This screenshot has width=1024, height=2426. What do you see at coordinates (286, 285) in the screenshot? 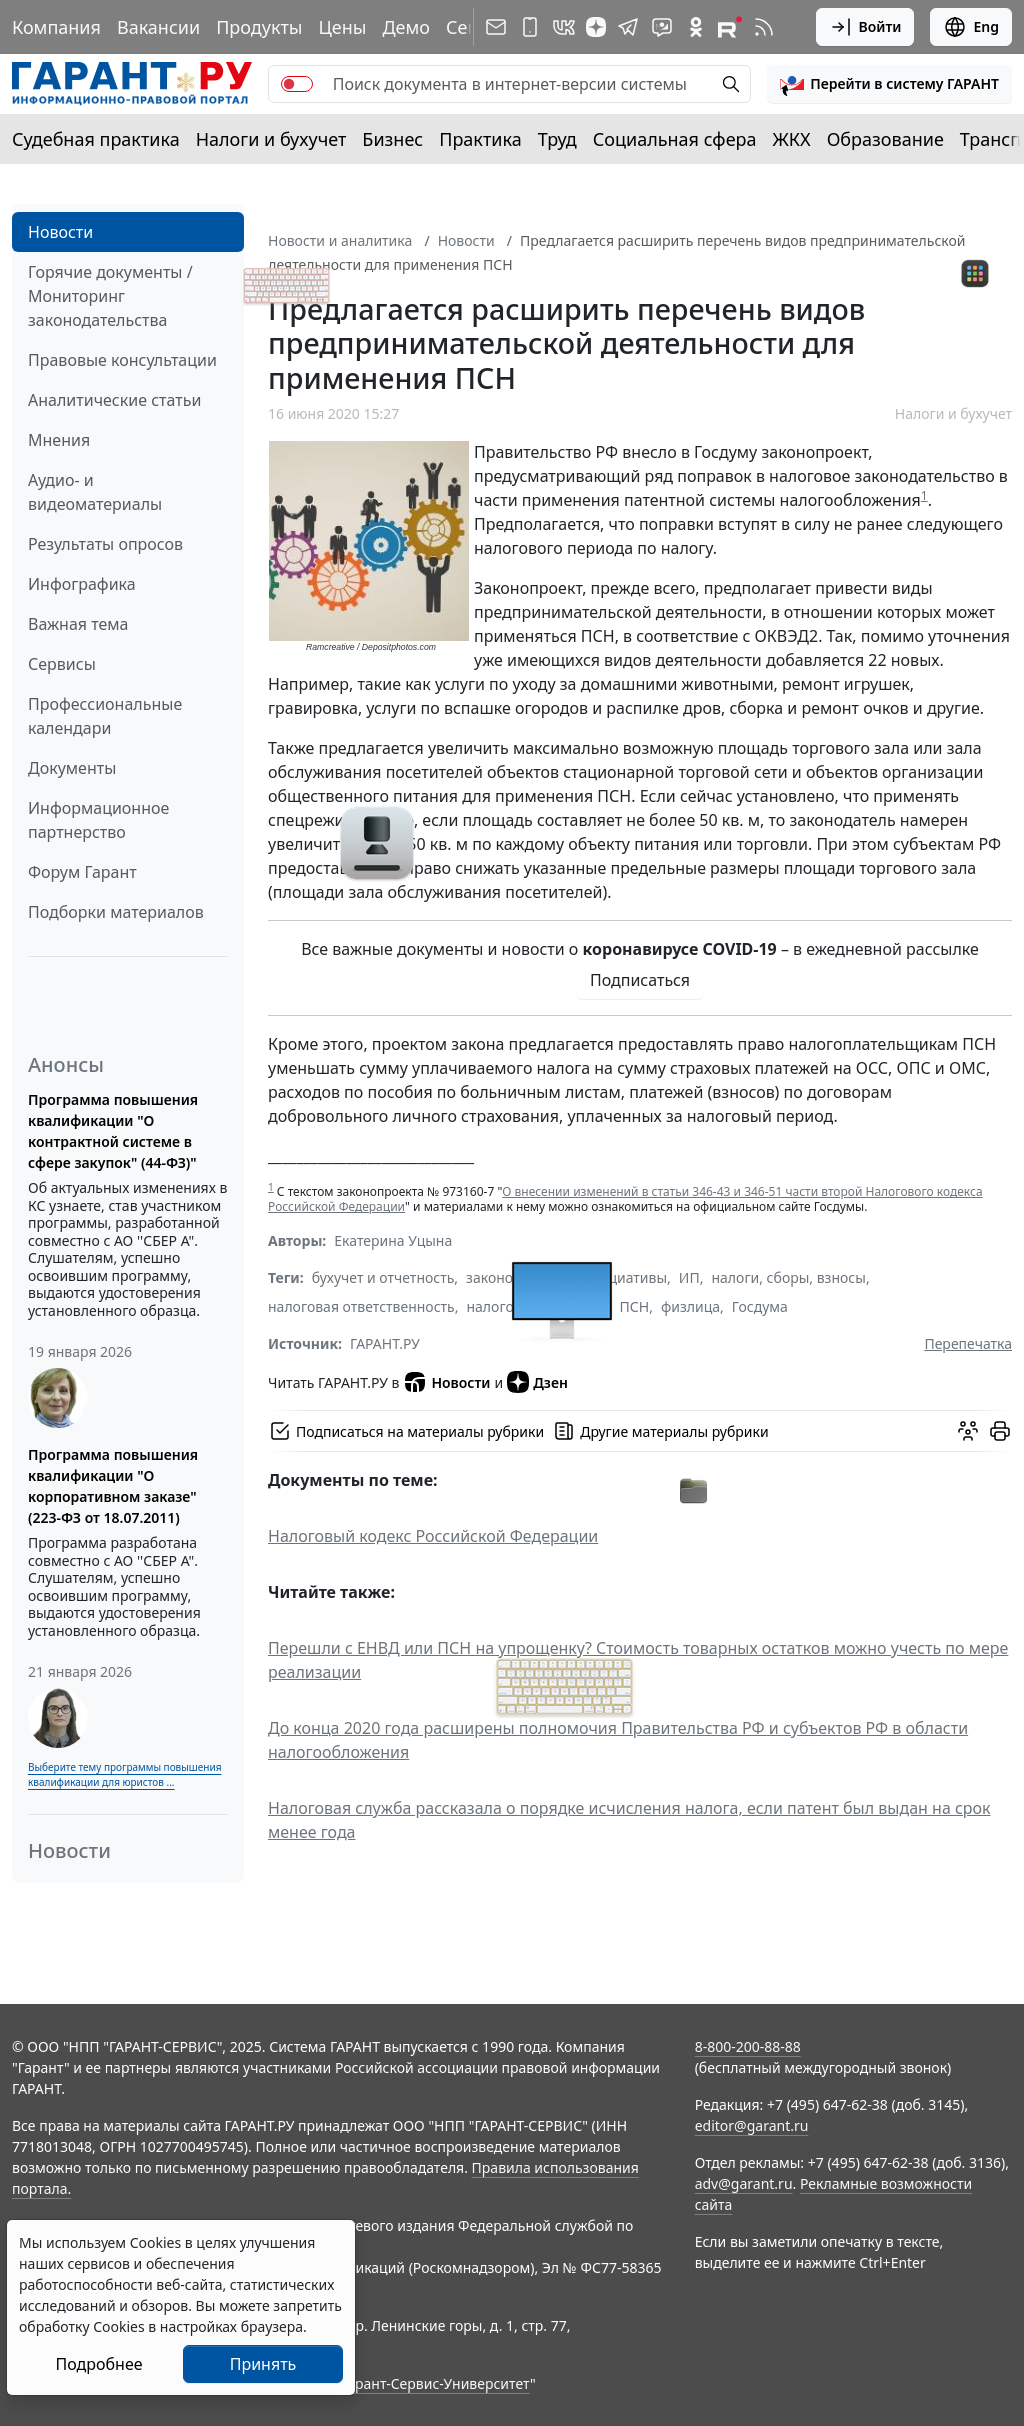
I see `connect to a wireless bluetooth keyboard` at bounding box center [286, 285].